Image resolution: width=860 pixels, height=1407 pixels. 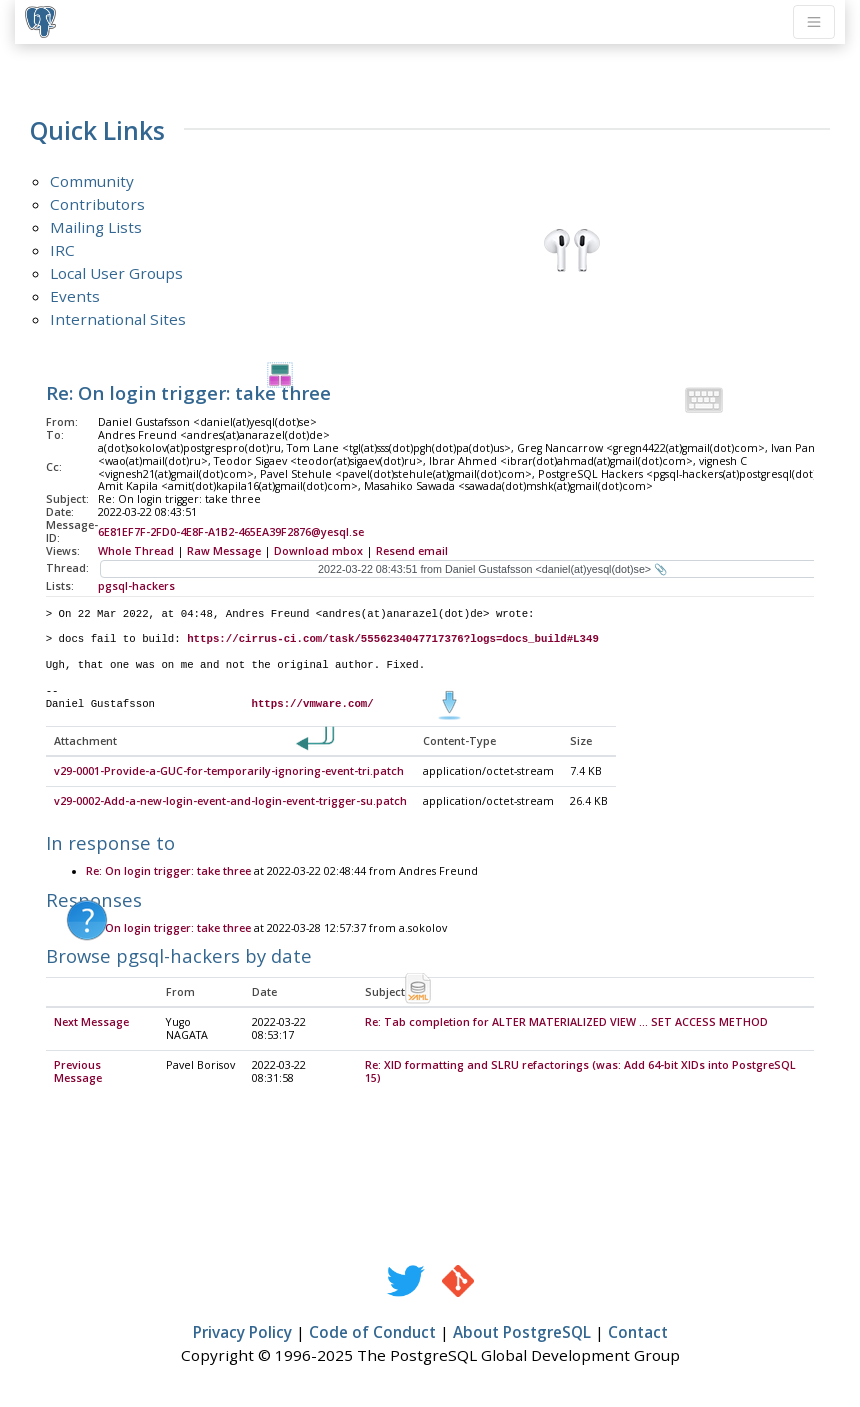 I want to click on reply to all recipients of an email, so click(x=314, y=735).